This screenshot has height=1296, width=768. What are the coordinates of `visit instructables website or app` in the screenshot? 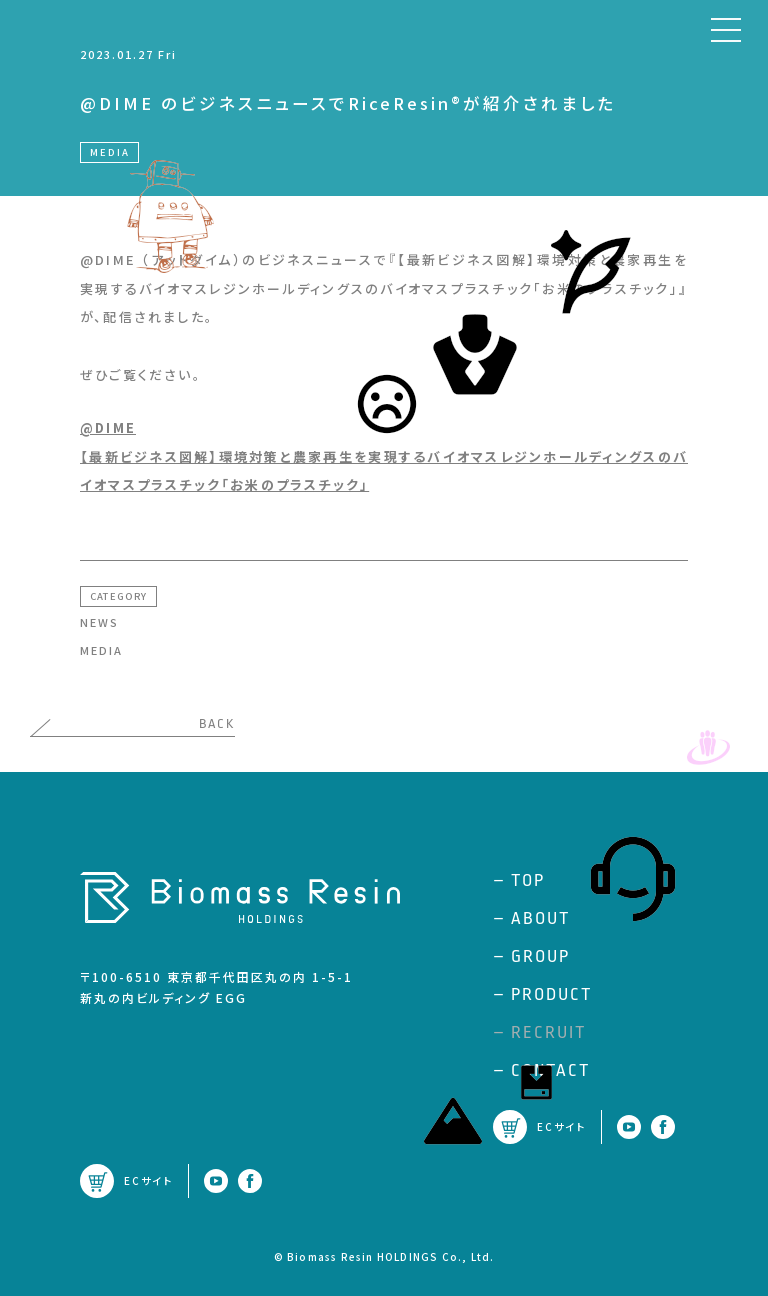 It's located at (170, 216).